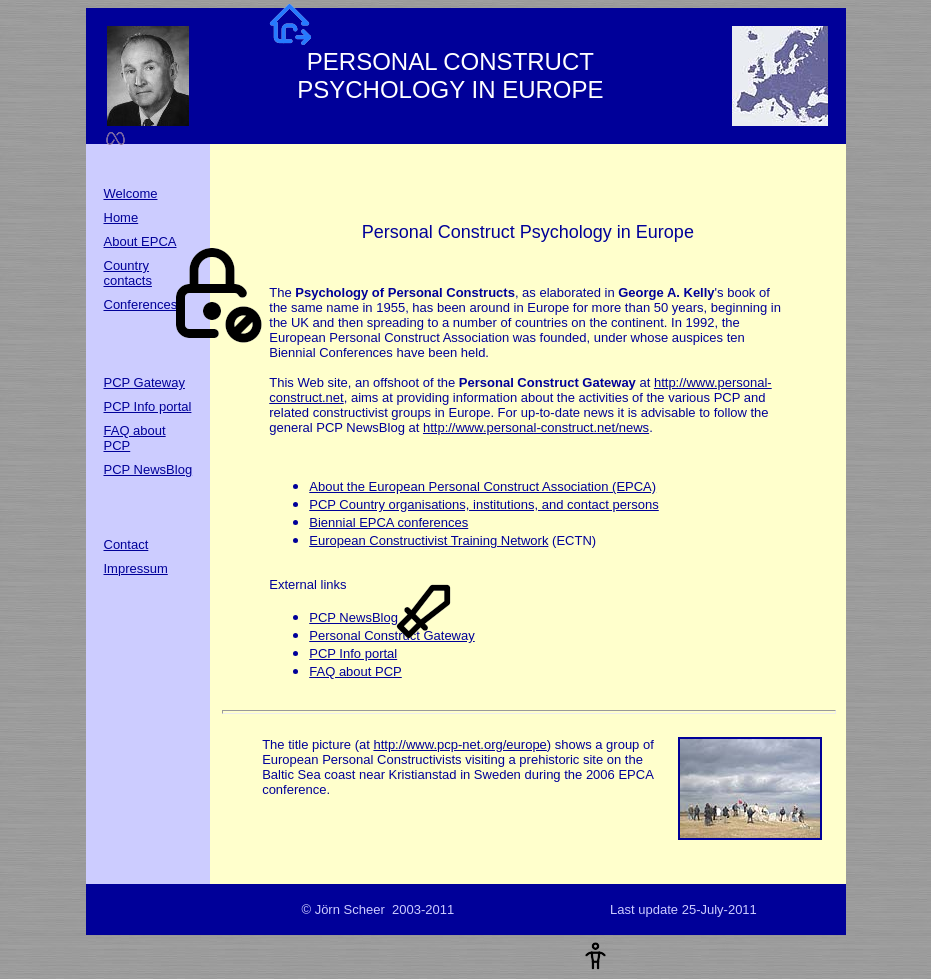 This screenshot has height=979, width=931. I want to click on meta company logo, so click(115, 138).